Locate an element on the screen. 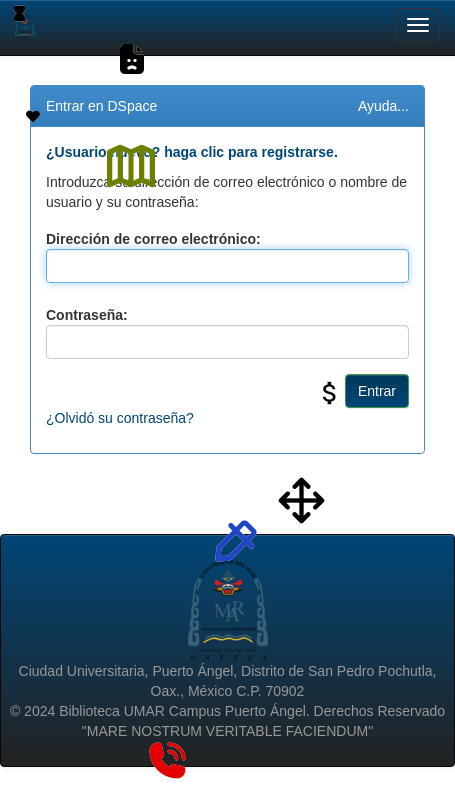  move or reposition an element is located at coordinates (301, 500).